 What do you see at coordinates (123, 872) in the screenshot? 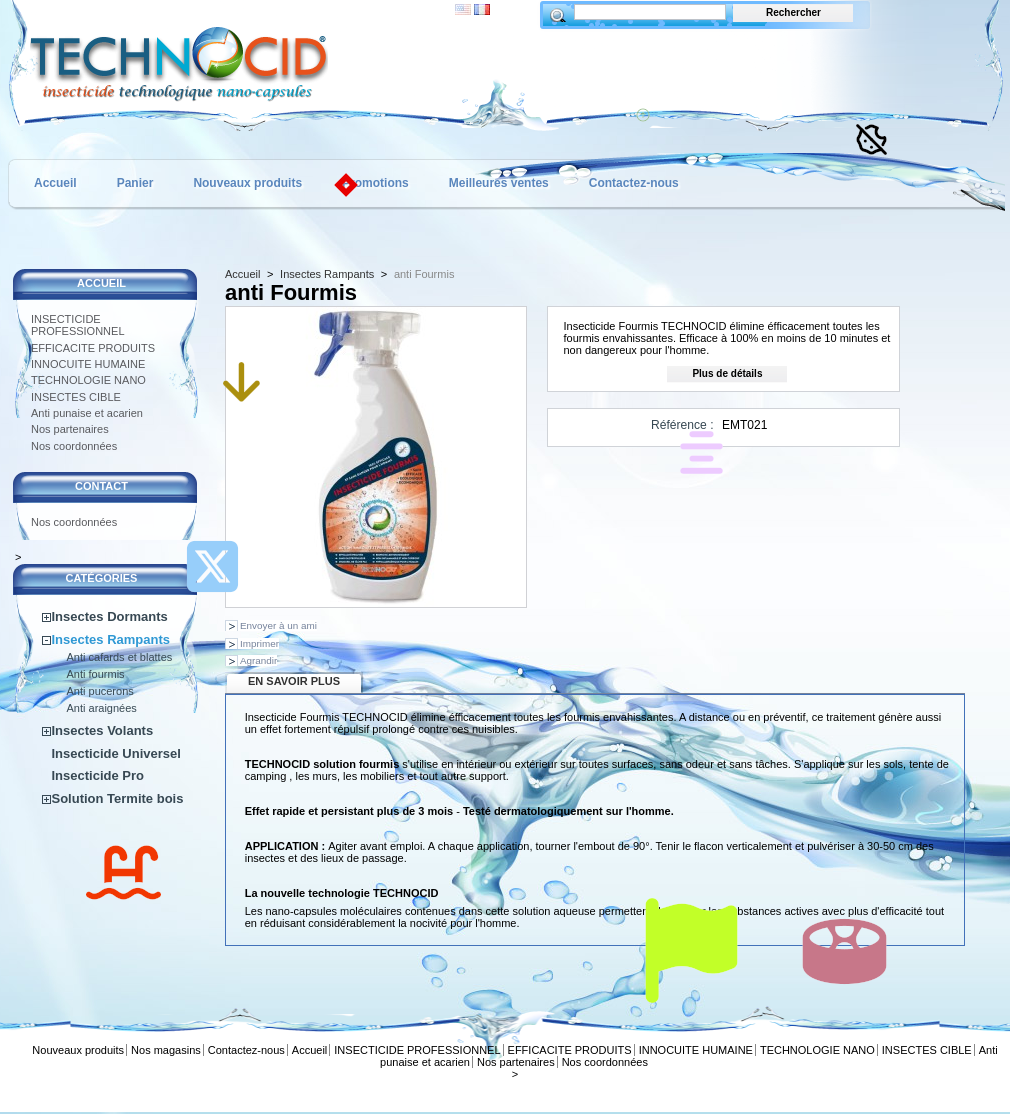
I see `access pool or swimming facilities` at bounding box center [123, 872].